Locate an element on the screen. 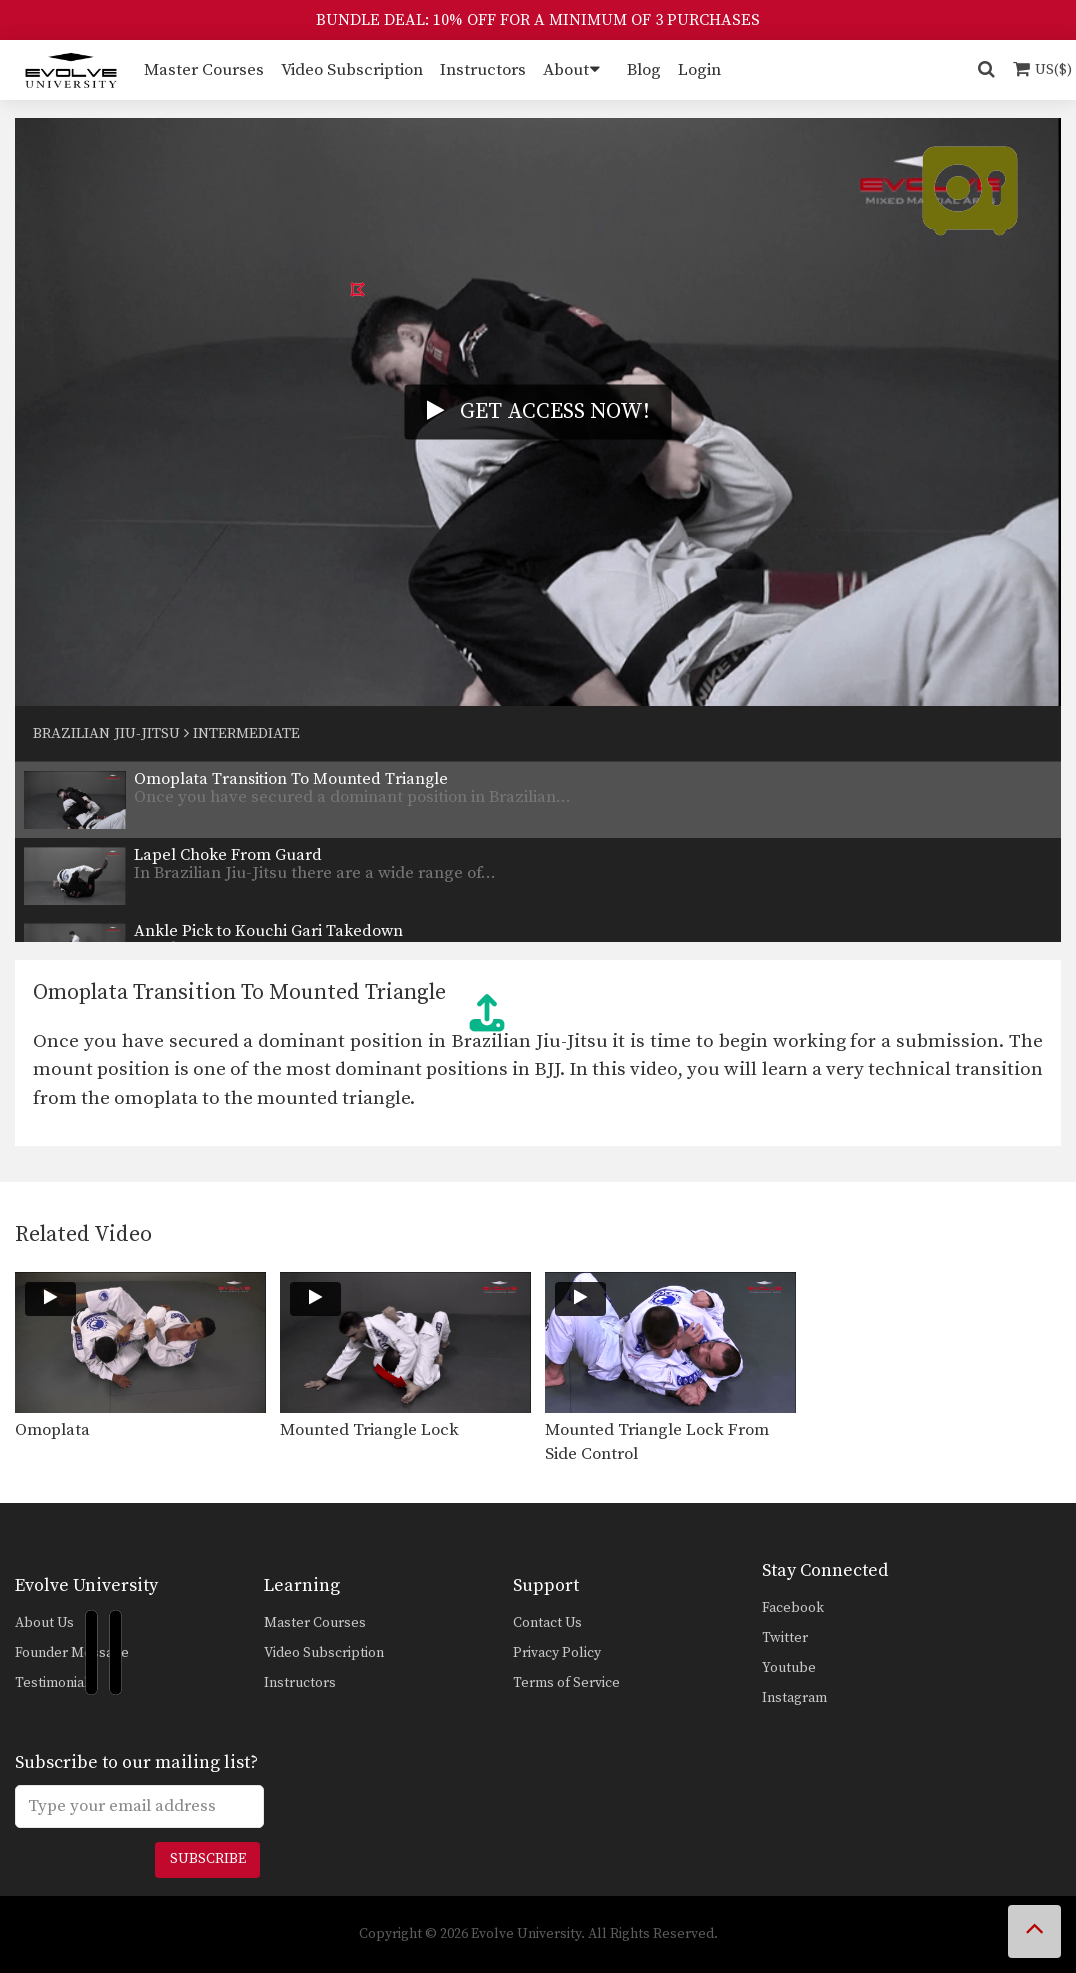  drag to resize or reorder an element is located at coordinates (103, 1652).